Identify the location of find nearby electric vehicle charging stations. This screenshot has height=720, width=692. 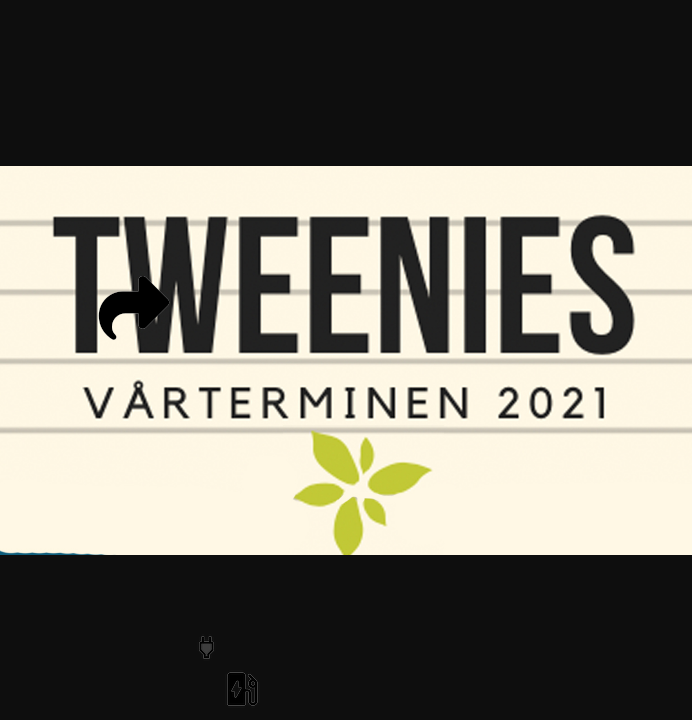
(242, 689).